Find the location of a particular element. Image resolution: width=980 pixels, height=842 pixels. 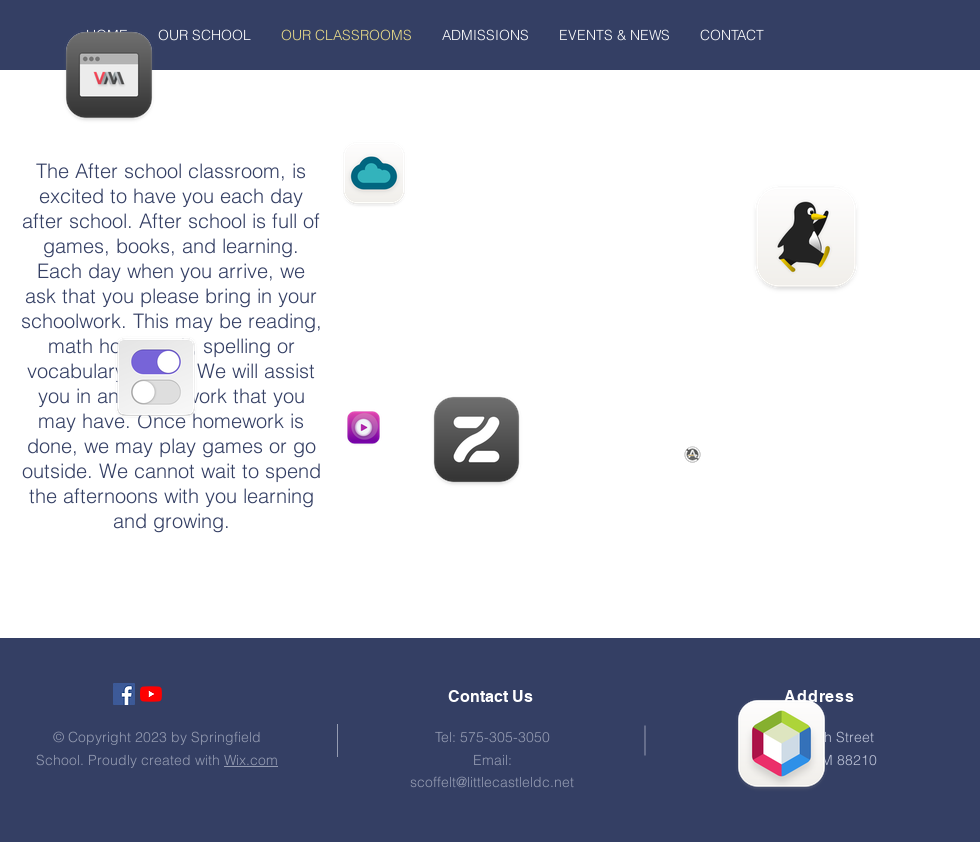

open mpv media player is located at coordinates (363, 427).